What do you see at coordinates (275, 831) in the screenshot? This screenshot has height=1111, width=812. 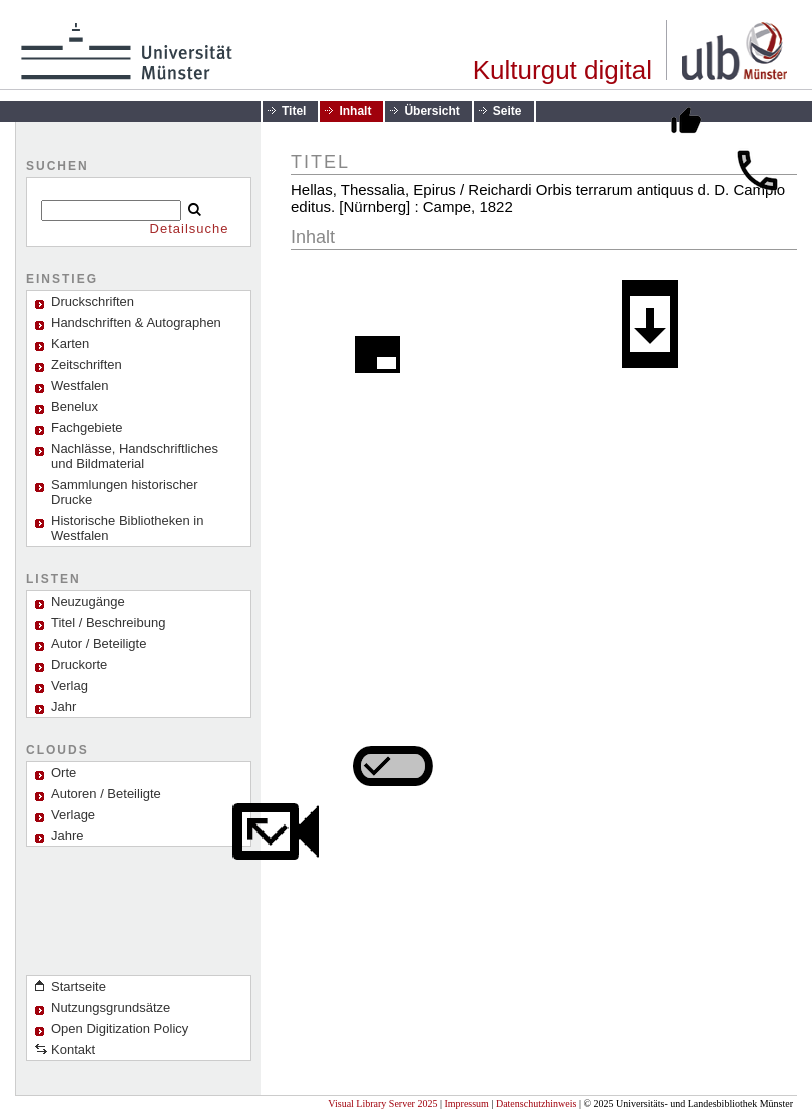 I see `indicates a missed video call` at bounding box center [275, 831].